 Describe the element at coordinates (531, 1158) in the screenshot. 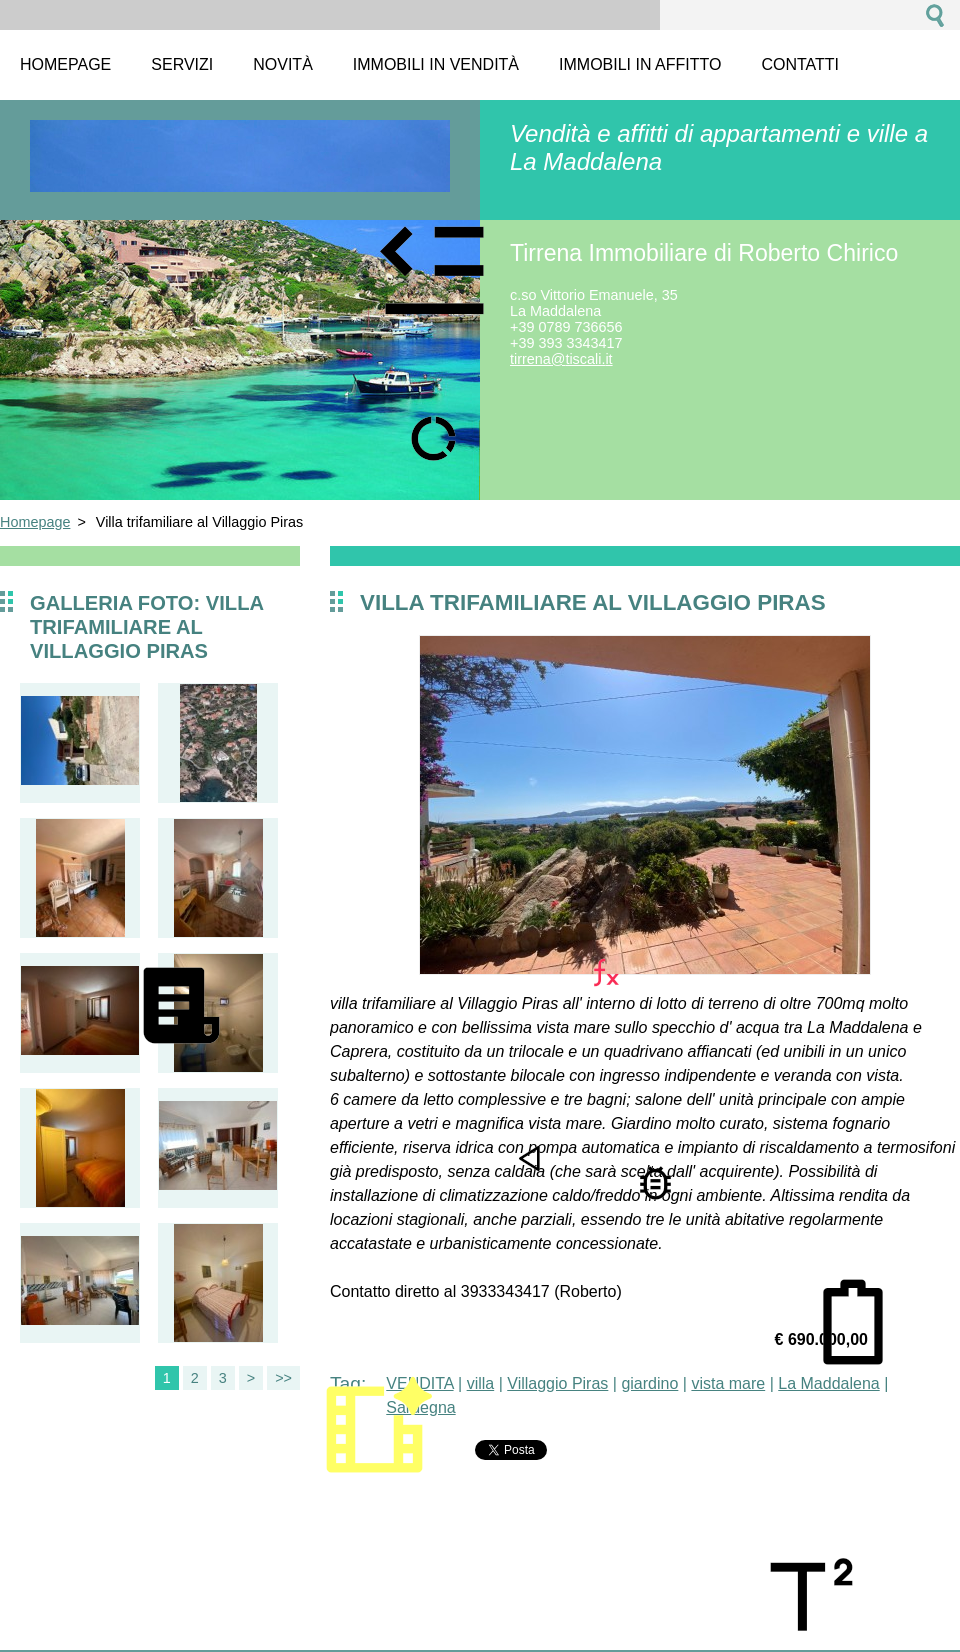

I see `play media in reverse` at that location.